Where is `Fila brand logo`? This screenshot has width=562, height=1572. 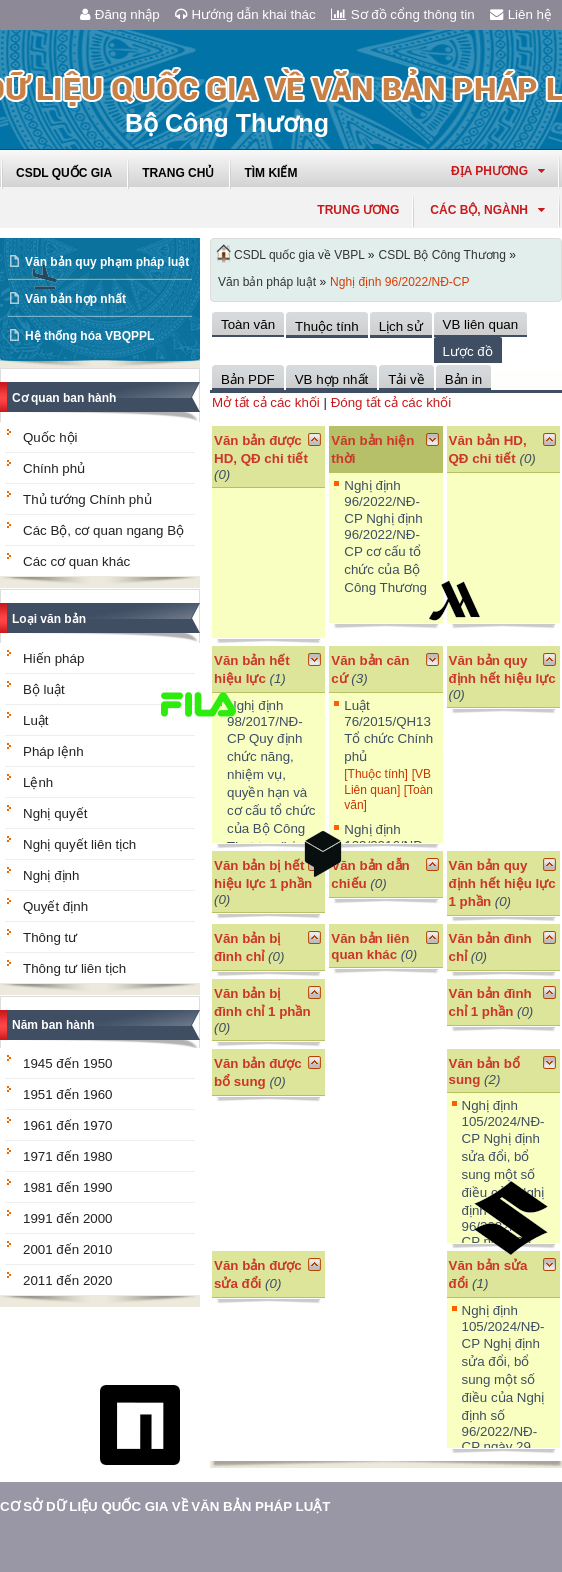 Fila brand logo is located at coordinates (198, 704).